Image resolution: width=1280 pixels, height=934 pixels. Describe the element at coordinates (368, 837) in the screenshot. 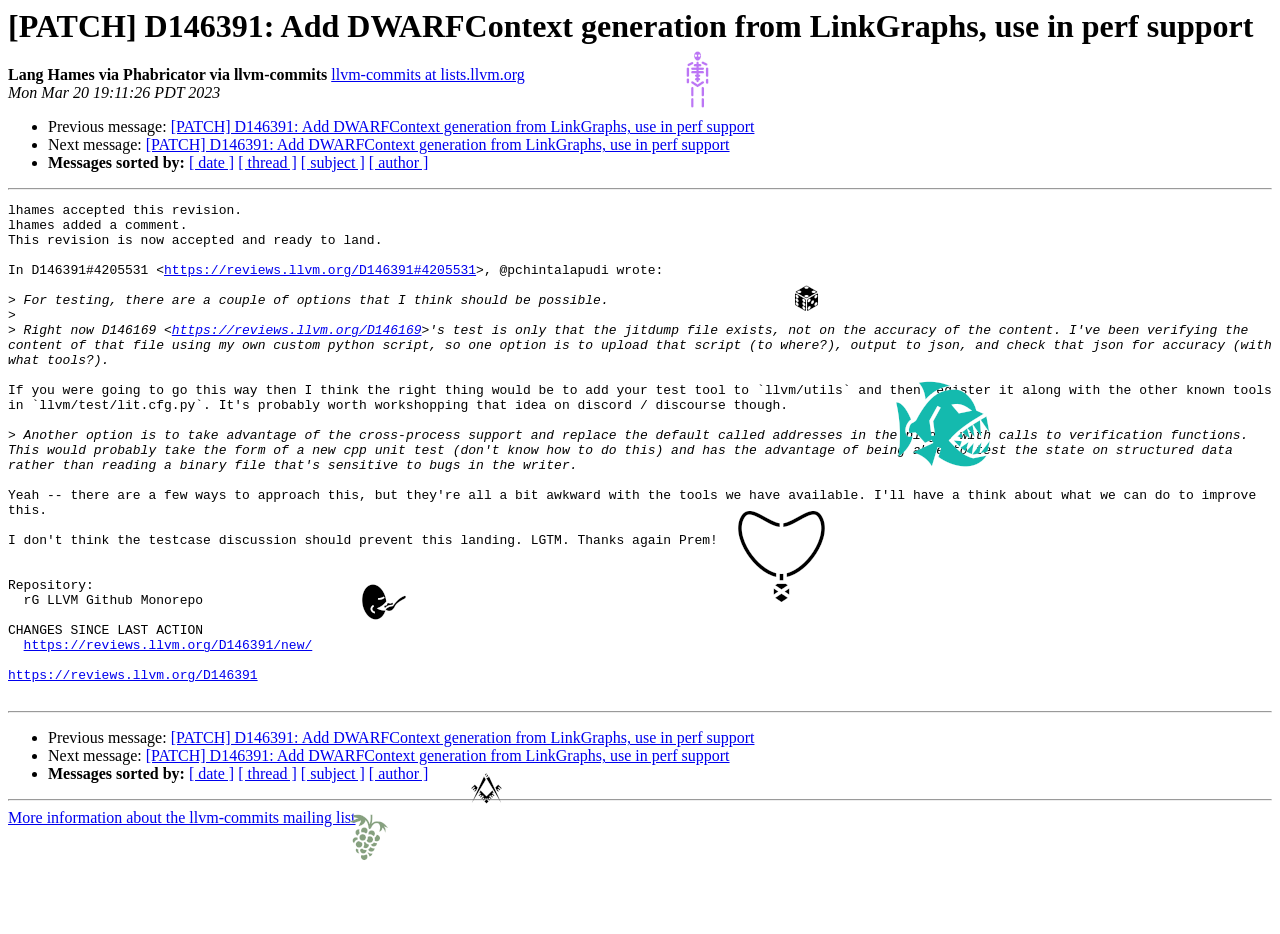

I see `select grapes as a food or ingredient item` at that location.